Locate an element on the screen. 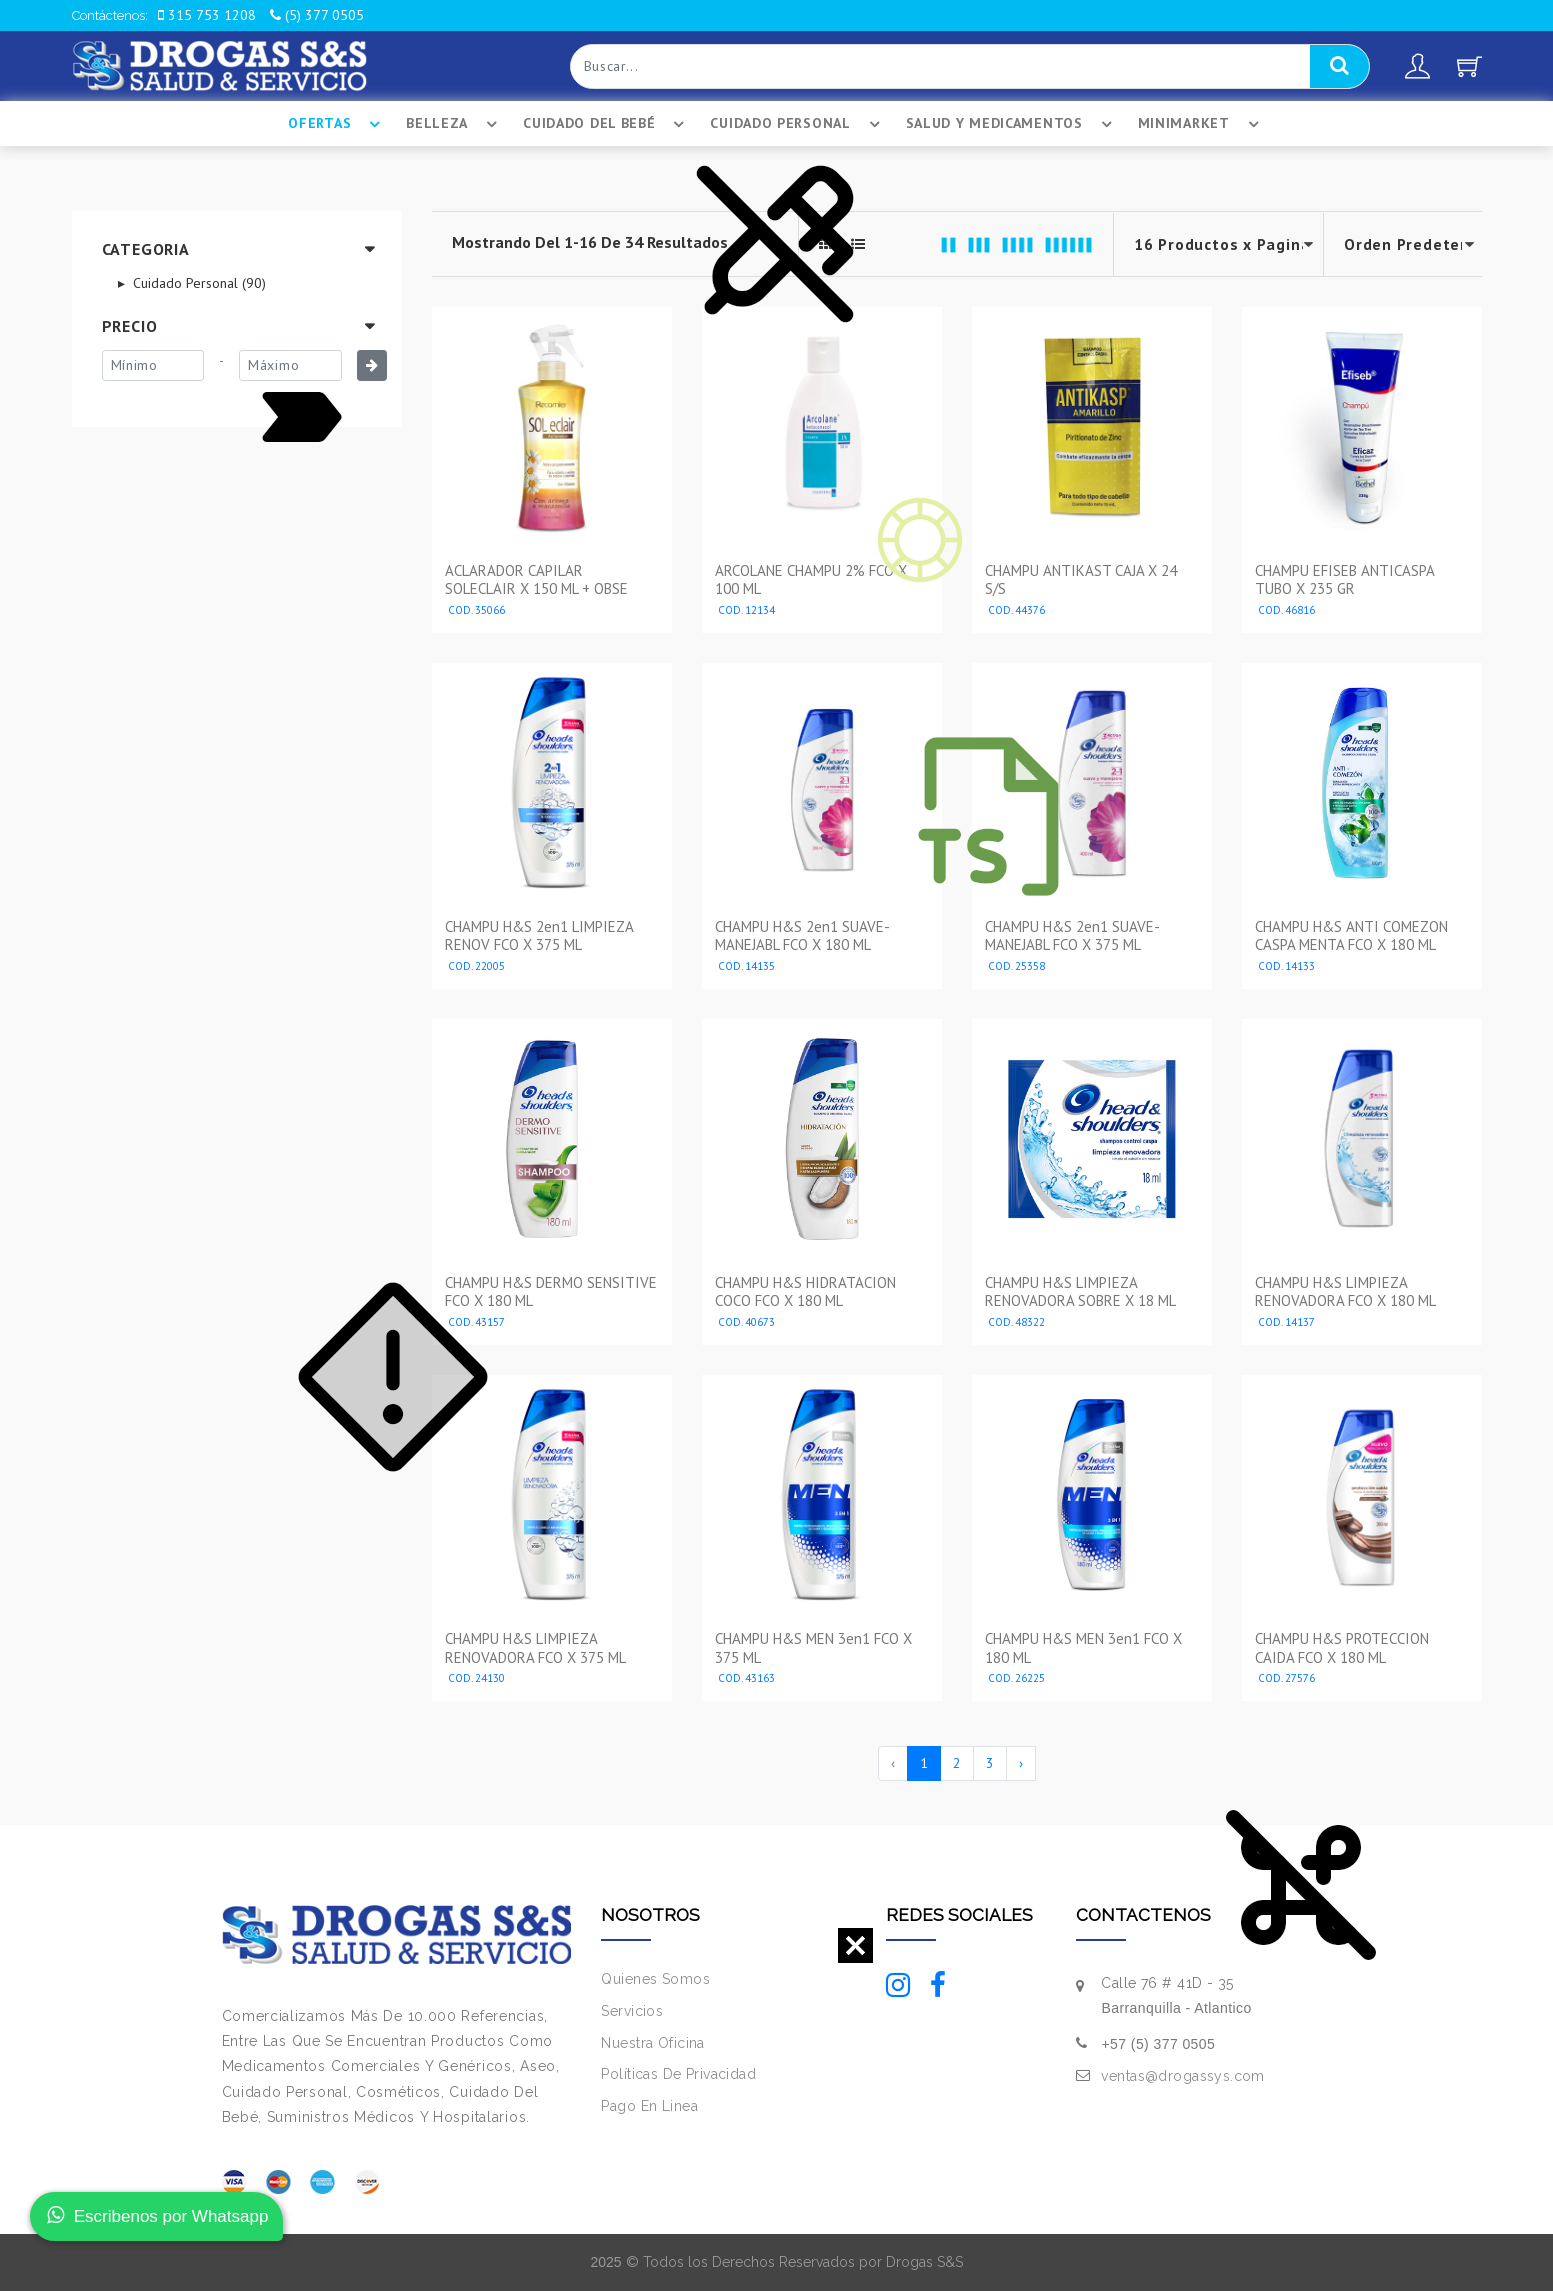 This screenshot has width=1553, height=2291. indicates a warning or caution state is located at coordinates (393, 1377).